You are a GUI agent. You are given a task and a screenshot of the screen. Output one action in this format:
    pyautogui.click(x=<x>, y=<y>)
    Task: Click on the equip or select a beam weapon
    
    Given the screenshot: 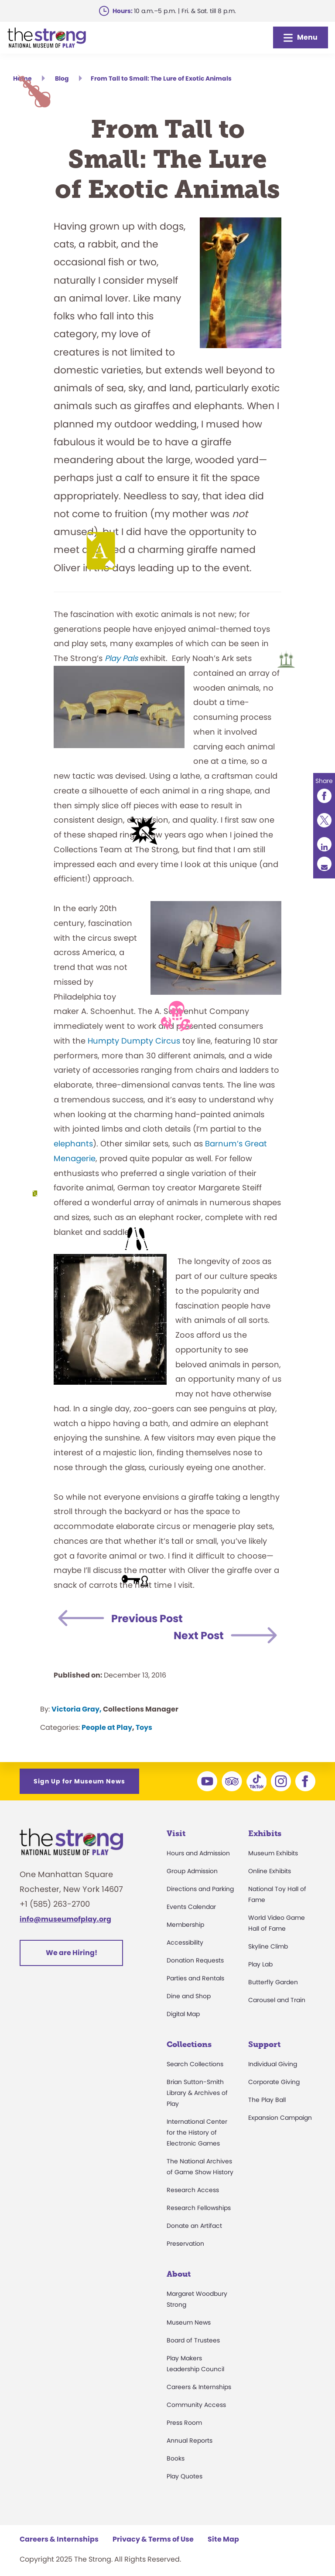 What is the action you would take?
    pyautogui.click(x=34, y=91)
    